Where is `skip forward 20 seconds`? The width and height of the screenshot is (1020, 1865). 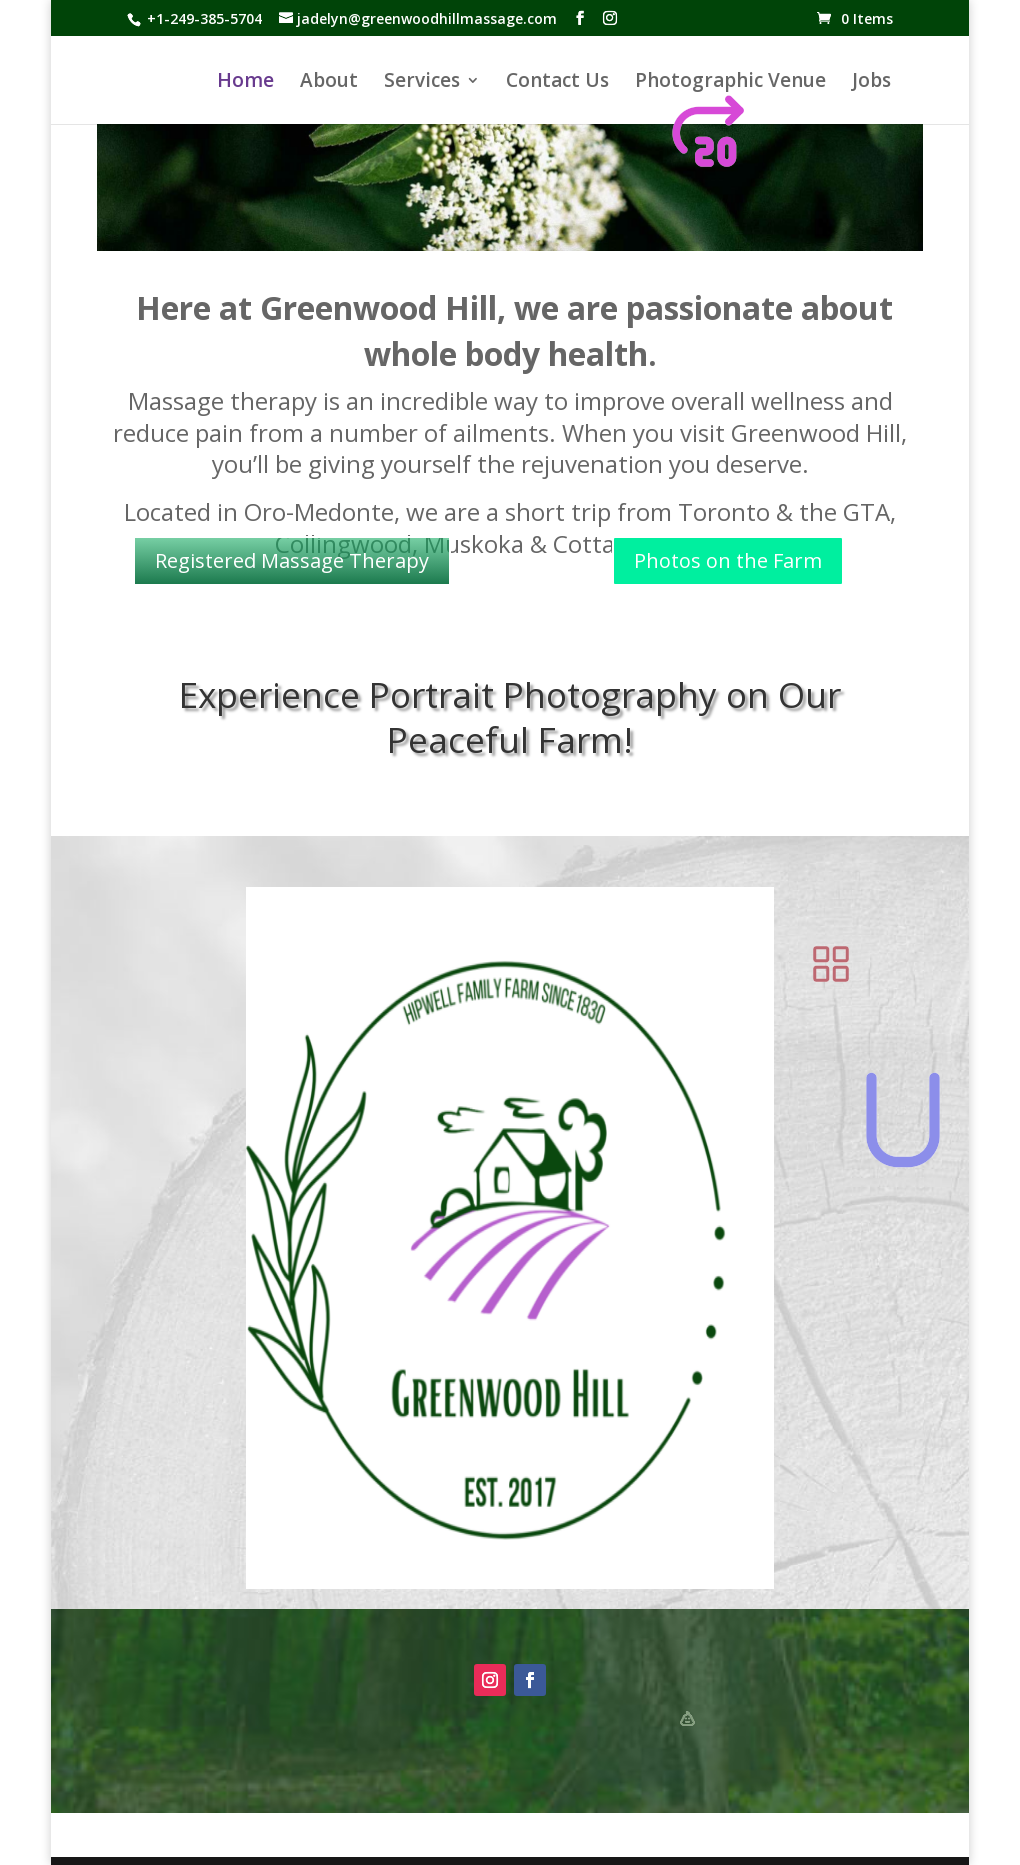
skip forward 20 seconds is located at coordinates (710, 133).